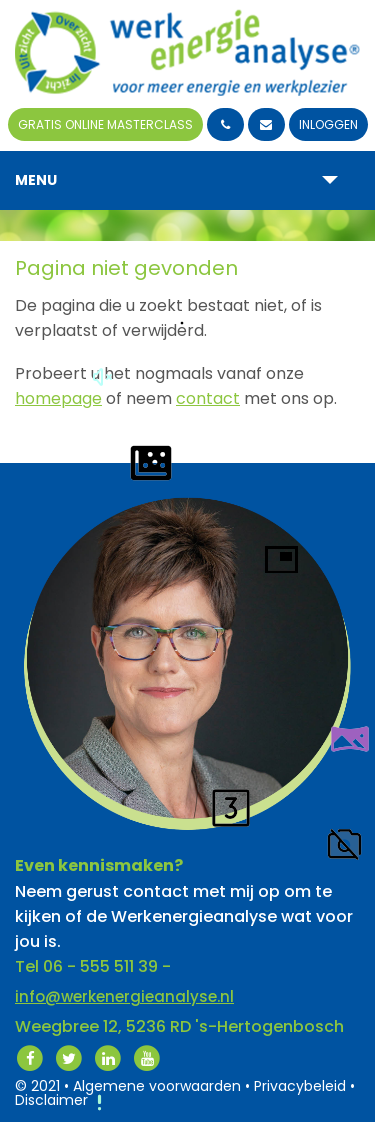 This screenshot has height=1122, width=375. I want to click on view scatter plot data visualization, so click(151, 463).